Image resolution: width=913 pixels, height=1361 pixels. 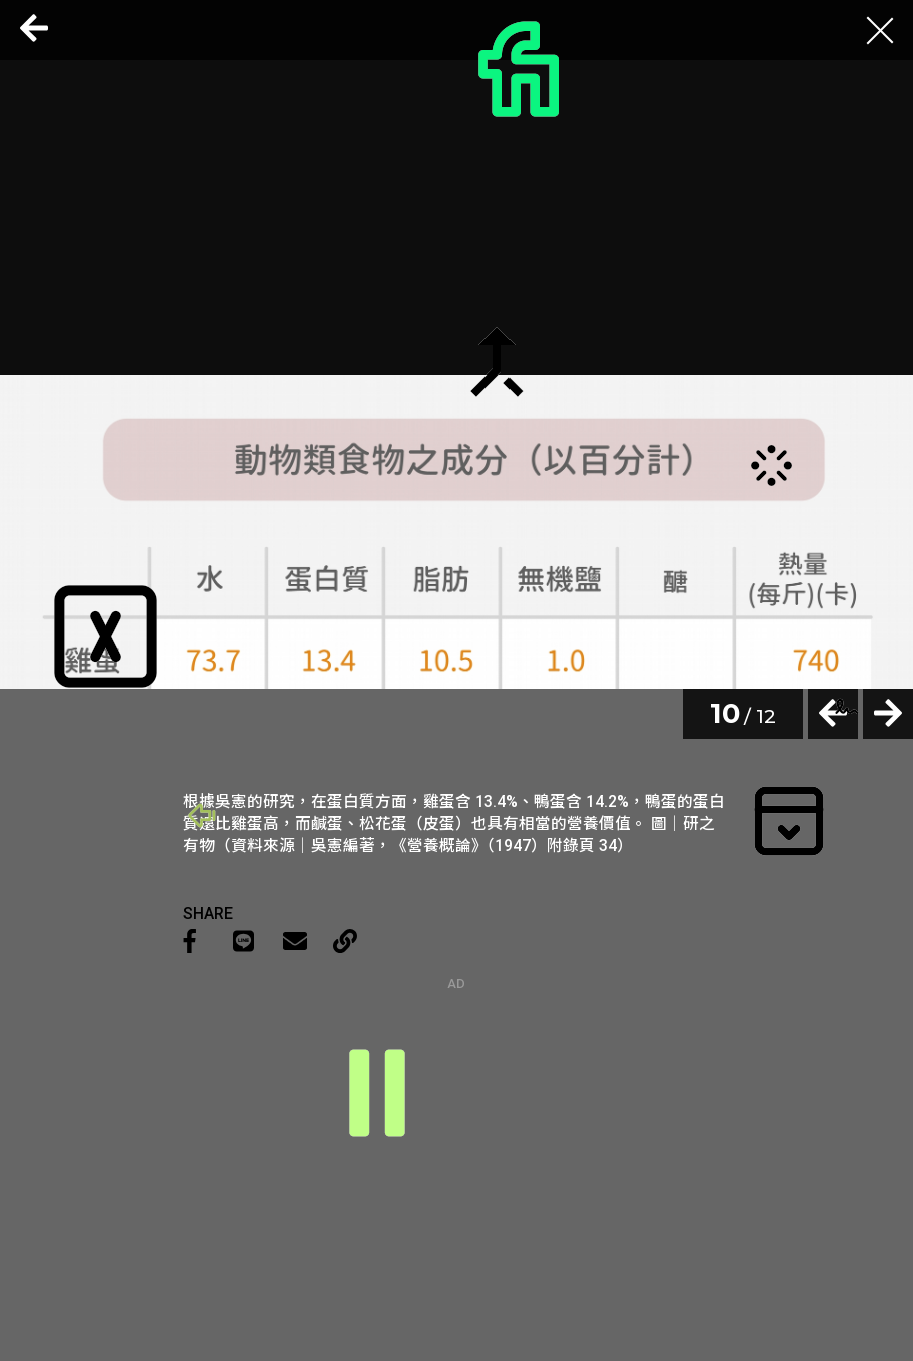 What do you see at coordinates (771, 465) in the screenshot?
I see `open steam gaming platform` at bounding box center [771, 465].